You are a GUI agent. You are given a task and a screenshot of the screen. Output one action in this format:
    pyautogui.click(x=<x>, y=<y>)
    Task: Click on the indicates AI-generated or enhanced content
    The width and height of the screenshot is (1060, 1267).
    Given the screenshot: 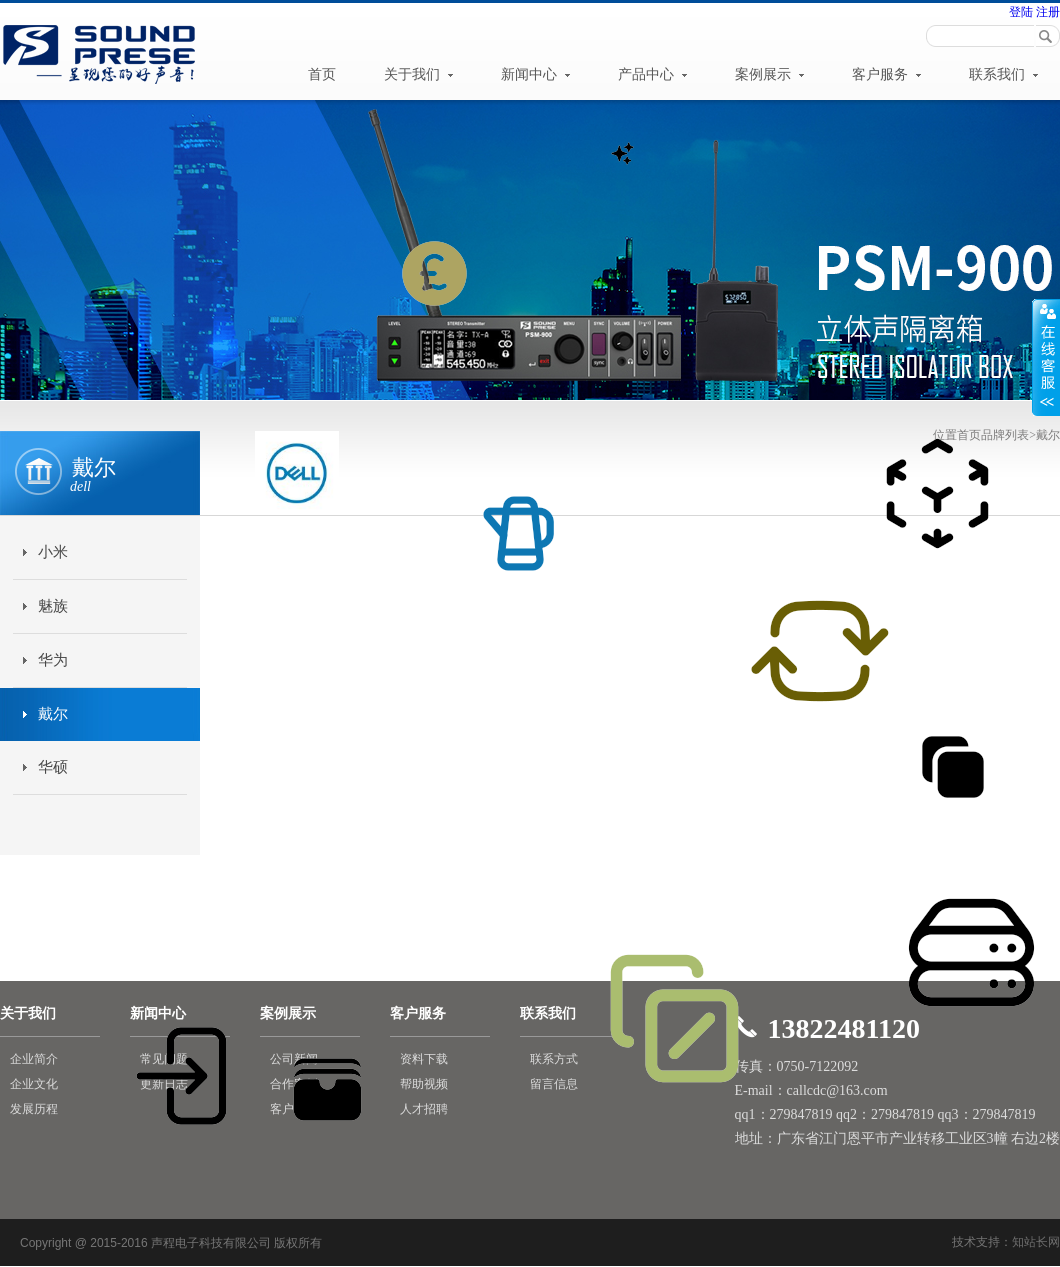 What is the action you would take?
    pyautogui.click(x=622, y=153)
    